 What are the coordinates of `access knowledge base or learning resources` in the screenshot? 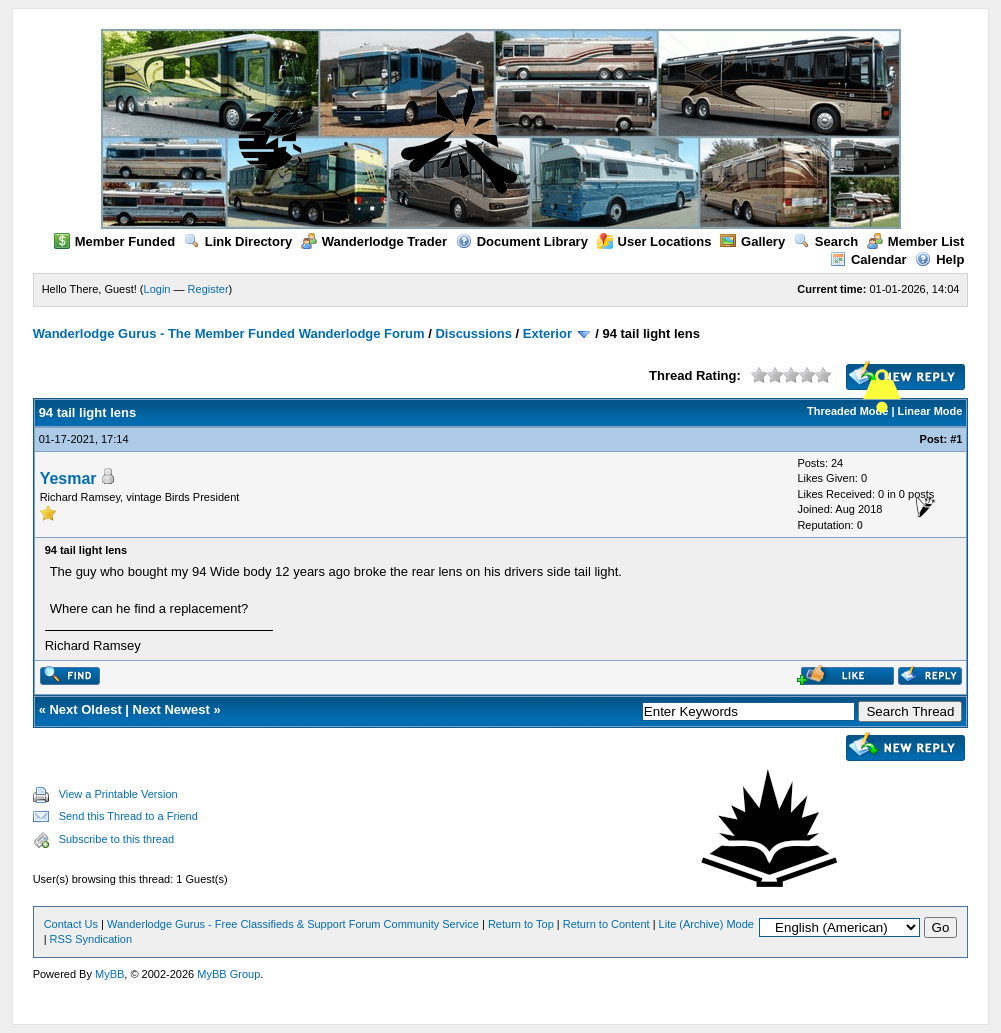 It's located at (769, 838).